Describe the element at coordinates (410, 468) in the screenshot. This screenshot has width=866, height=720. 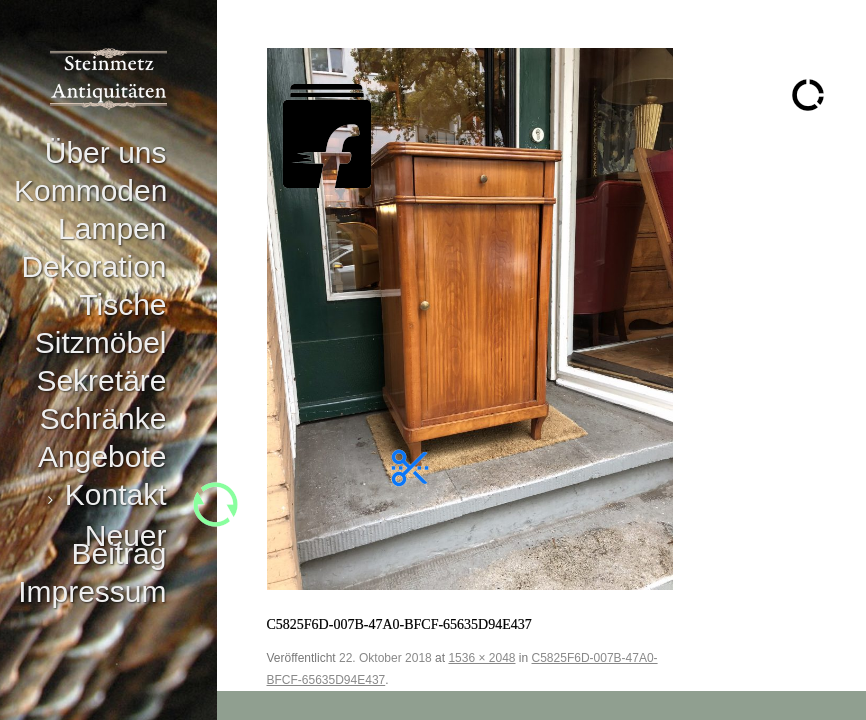
I see `cut selected content to clipboard` at that location.